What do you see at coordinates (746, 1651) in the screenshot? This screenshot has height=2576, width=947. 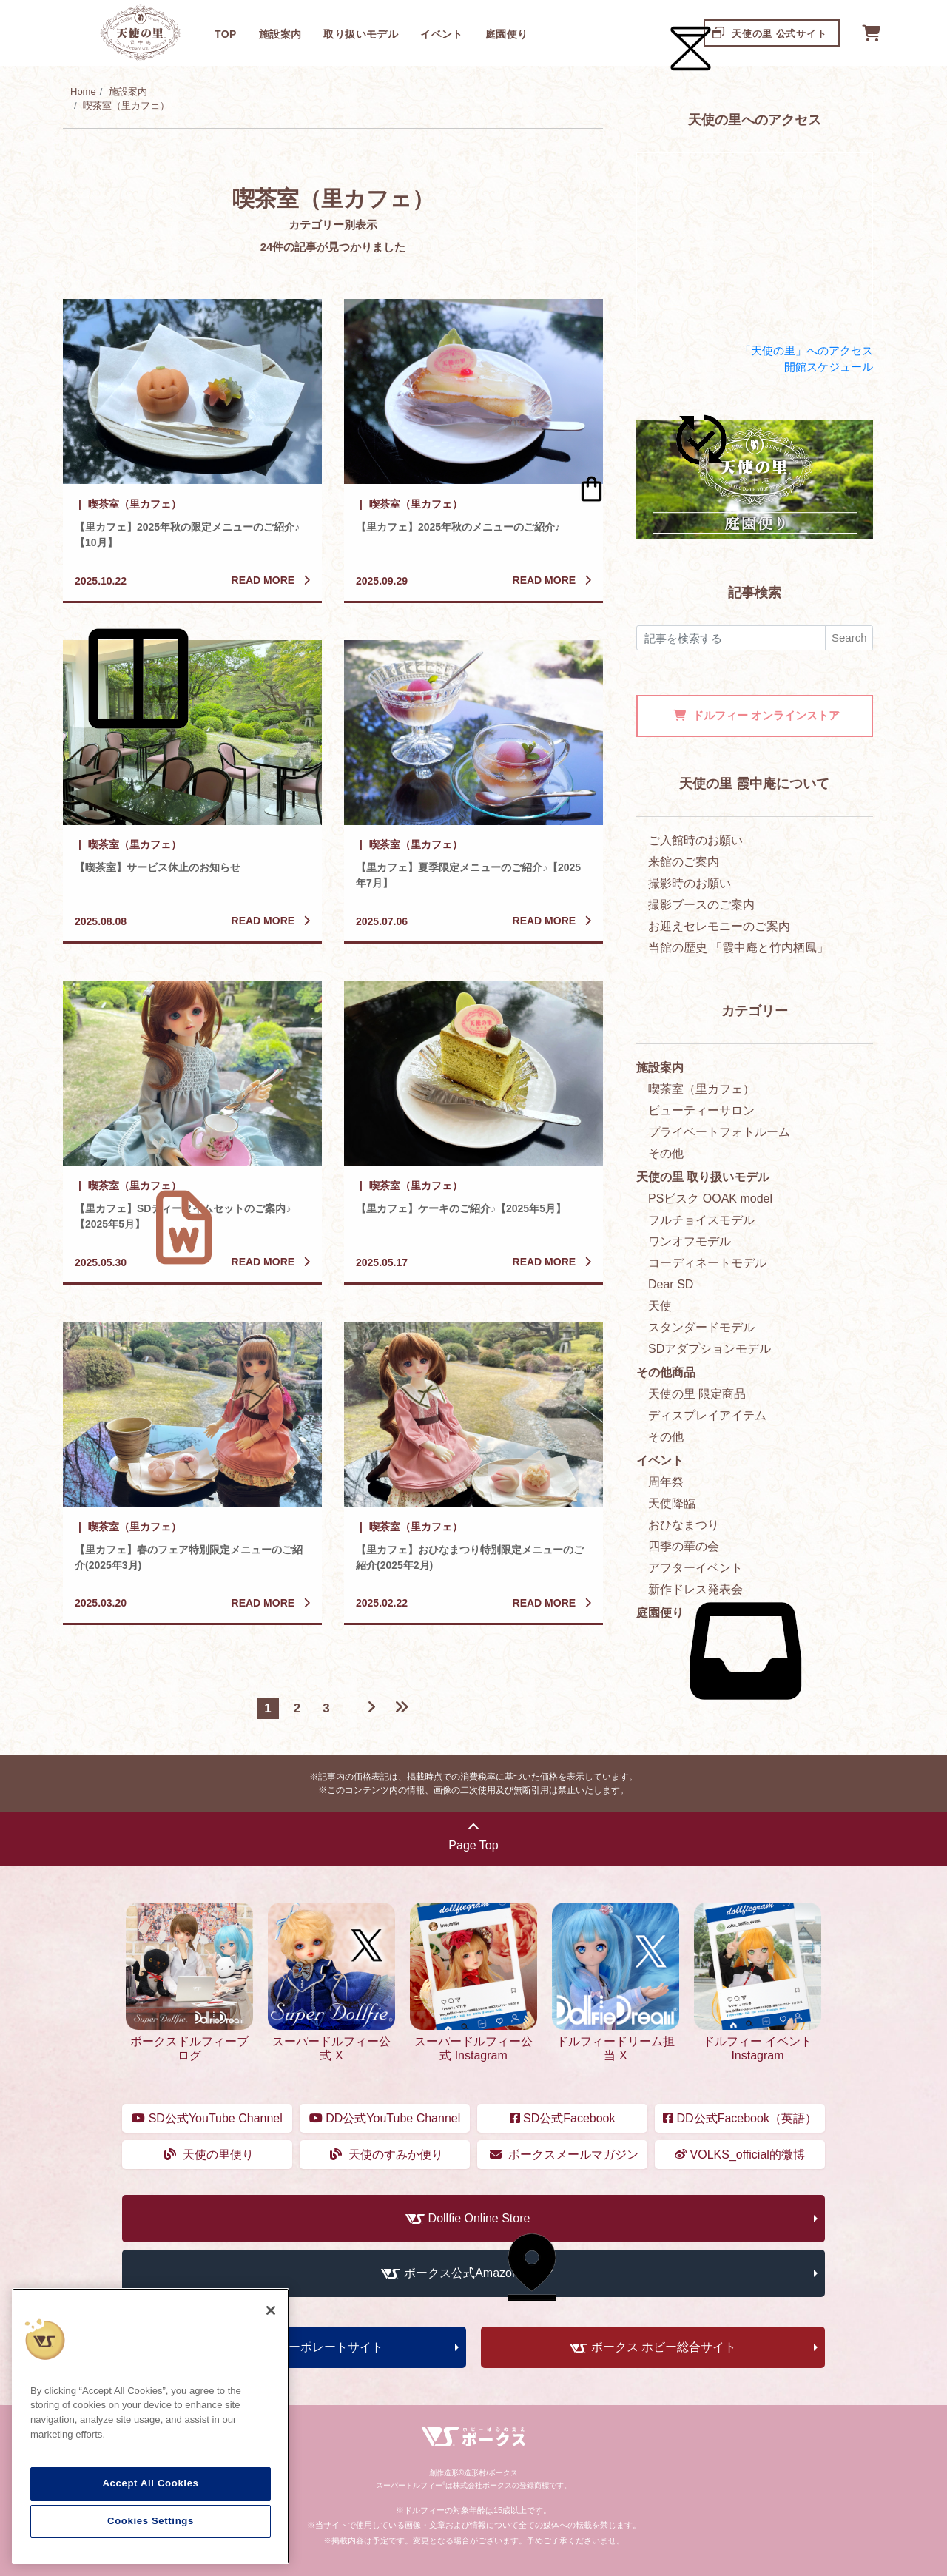 I see `view your inbox` at bounding box center [746, 1651].